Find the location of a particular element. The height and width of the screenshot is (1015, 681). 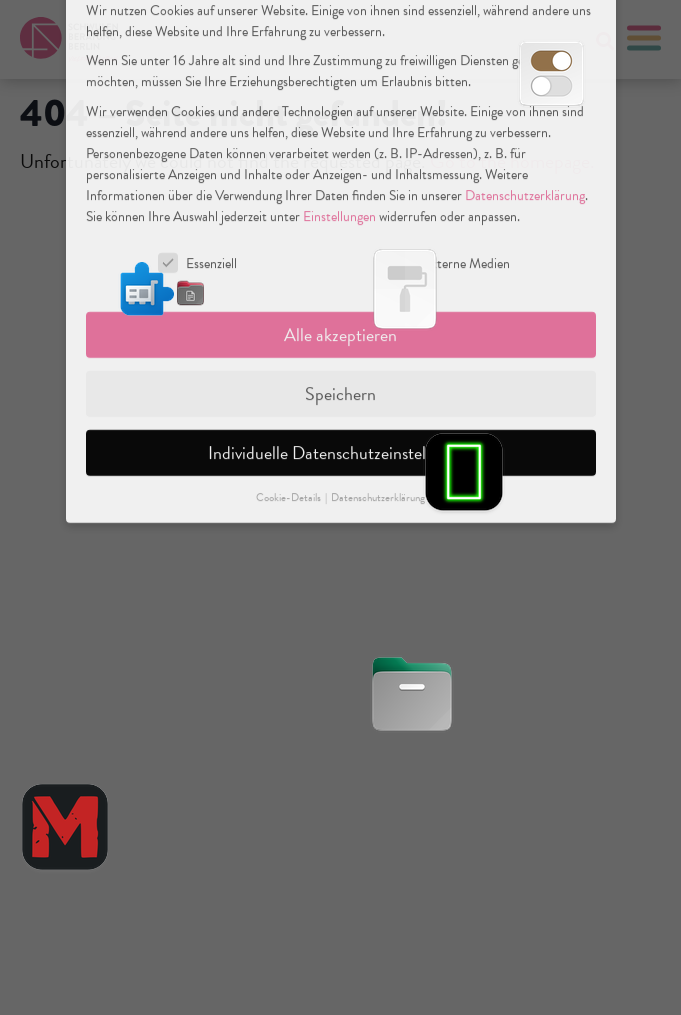

open desktop preferences or settings is located at coordinates (551, 73).